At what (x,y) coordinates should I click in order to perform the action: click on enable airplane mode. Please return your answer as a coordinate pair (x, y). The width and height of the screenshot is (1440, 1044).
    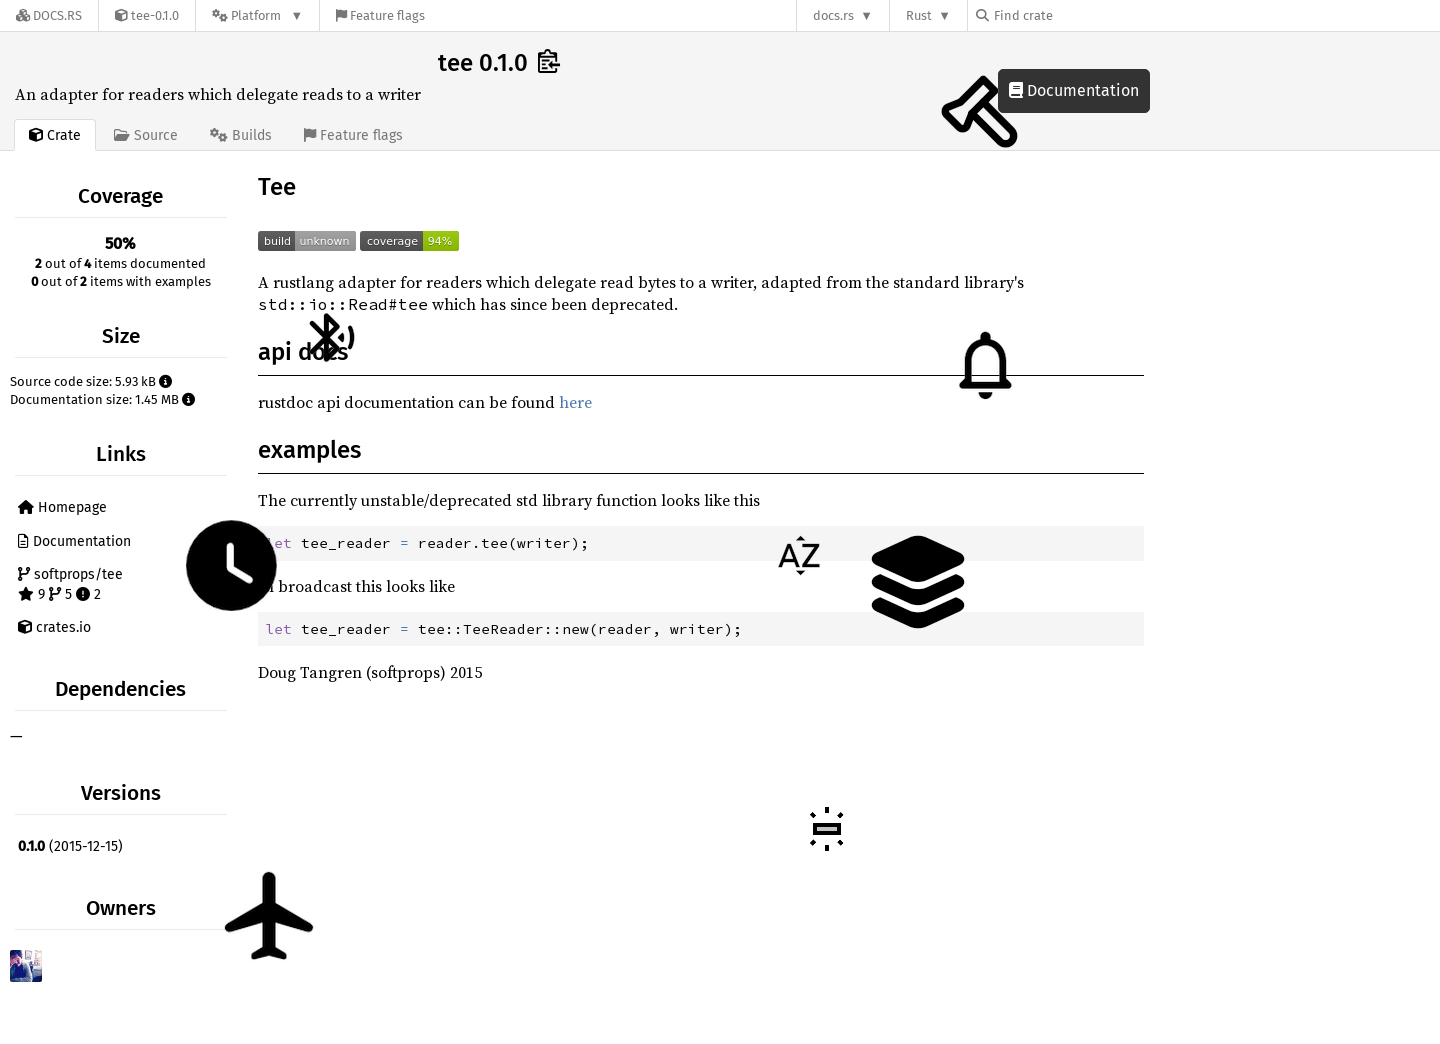
    Looking at the image, I should click on (269, 916).